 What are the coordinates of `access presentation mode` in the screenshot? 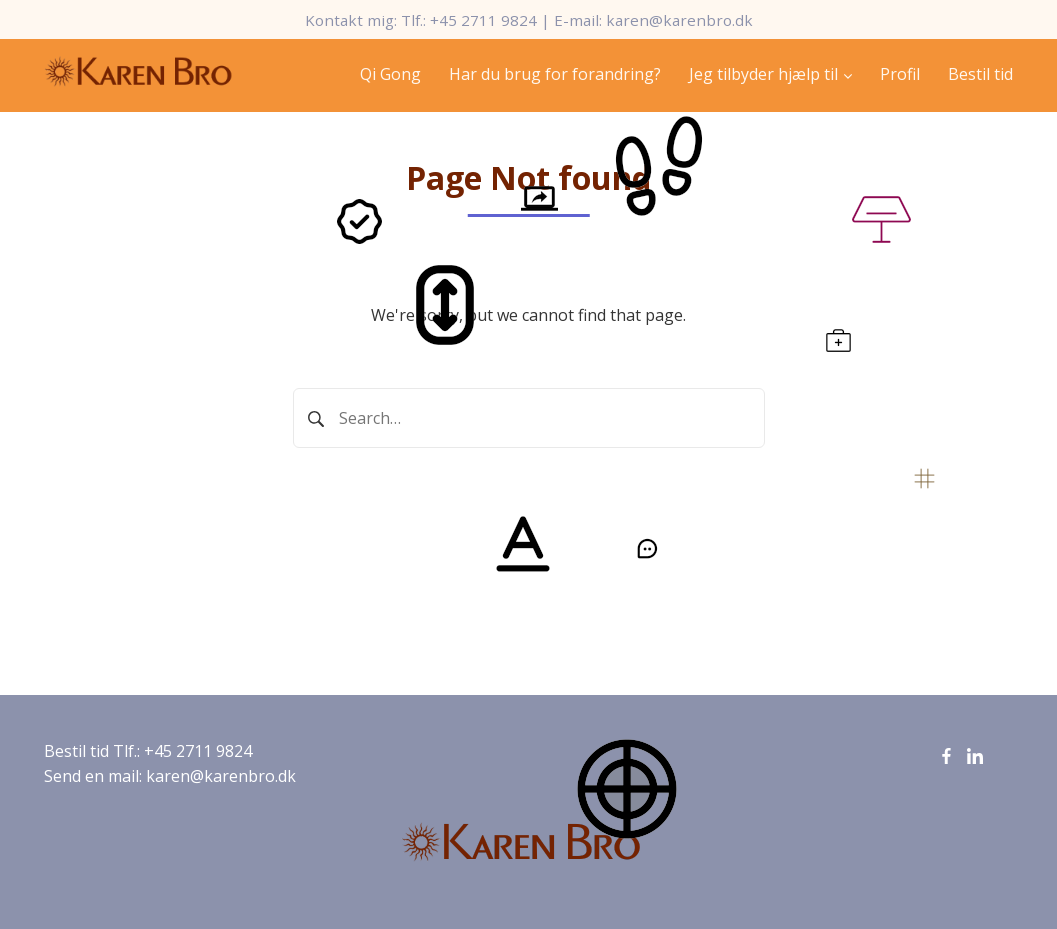 It's located at (881, 219).